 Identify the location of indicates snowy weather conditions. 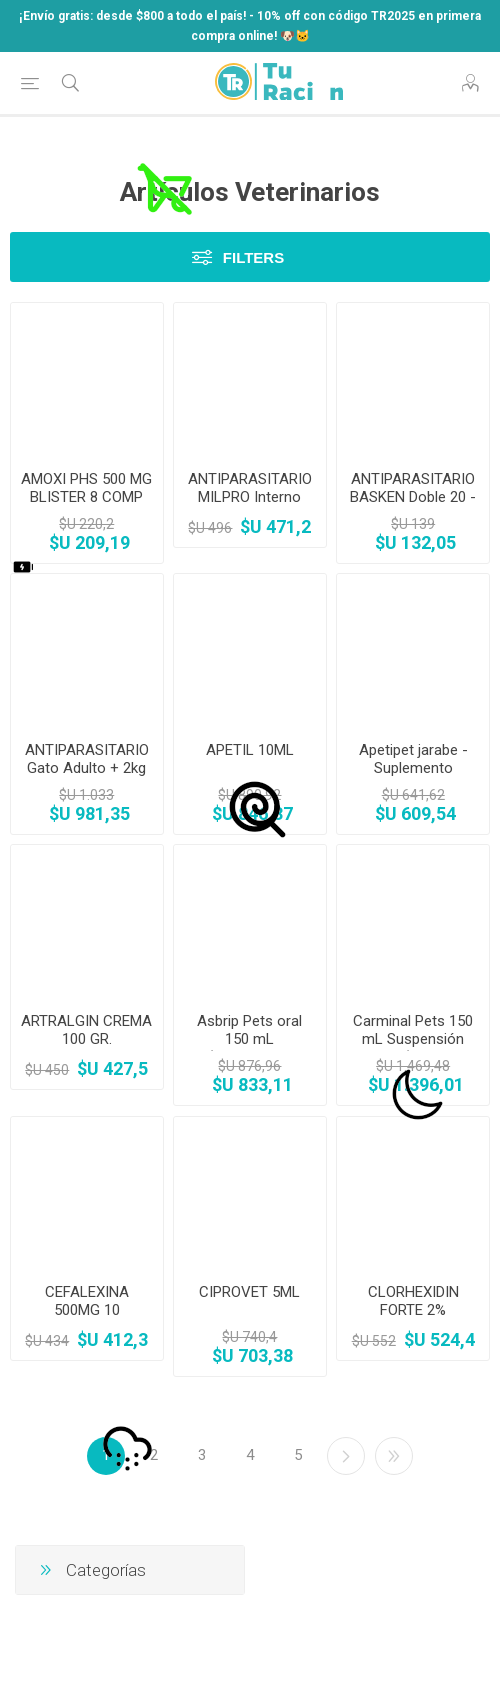
(127, 1448).